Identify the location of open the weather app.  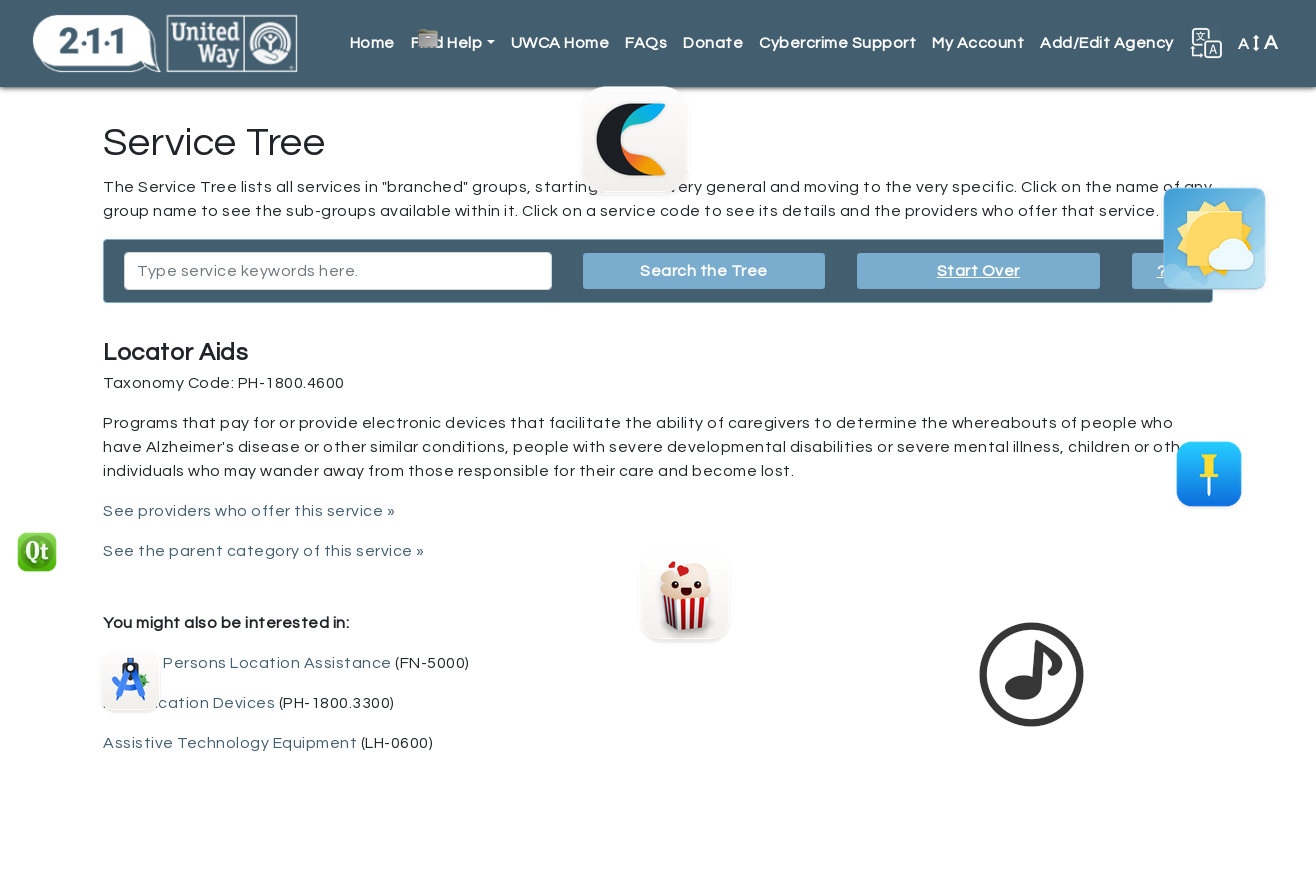
(1214, 238).